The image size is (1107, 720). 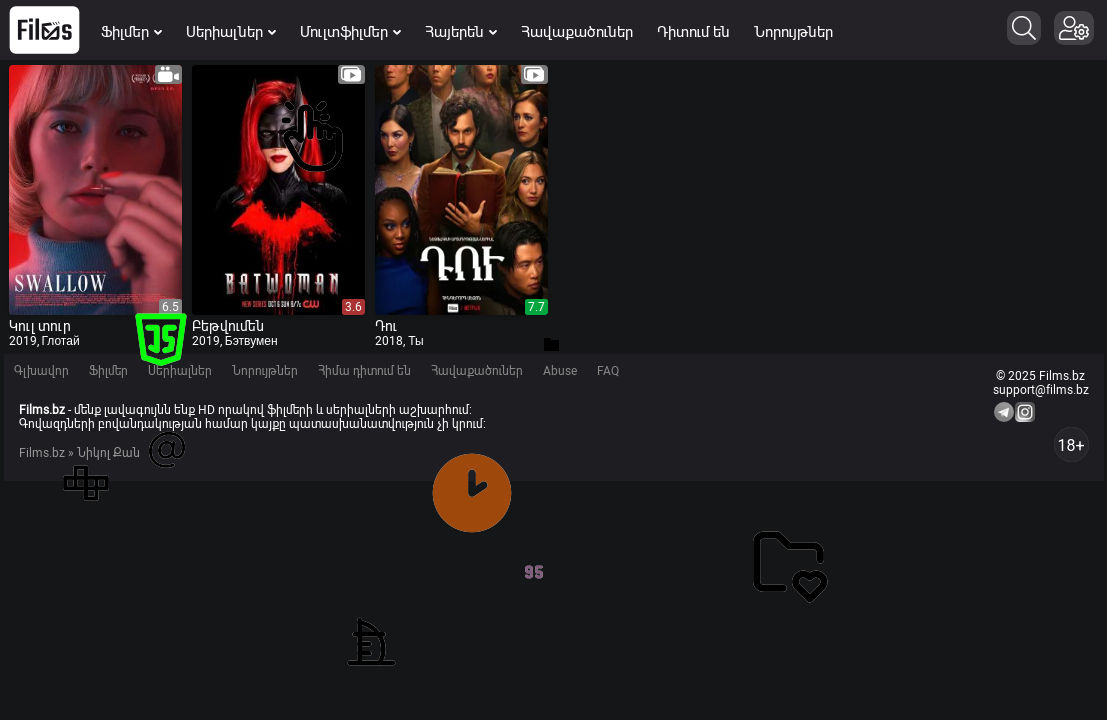 What do you see at coordinates (313, 136) in the screenshot?
I see `tap or click to interact` at bounding box center [313, 136].